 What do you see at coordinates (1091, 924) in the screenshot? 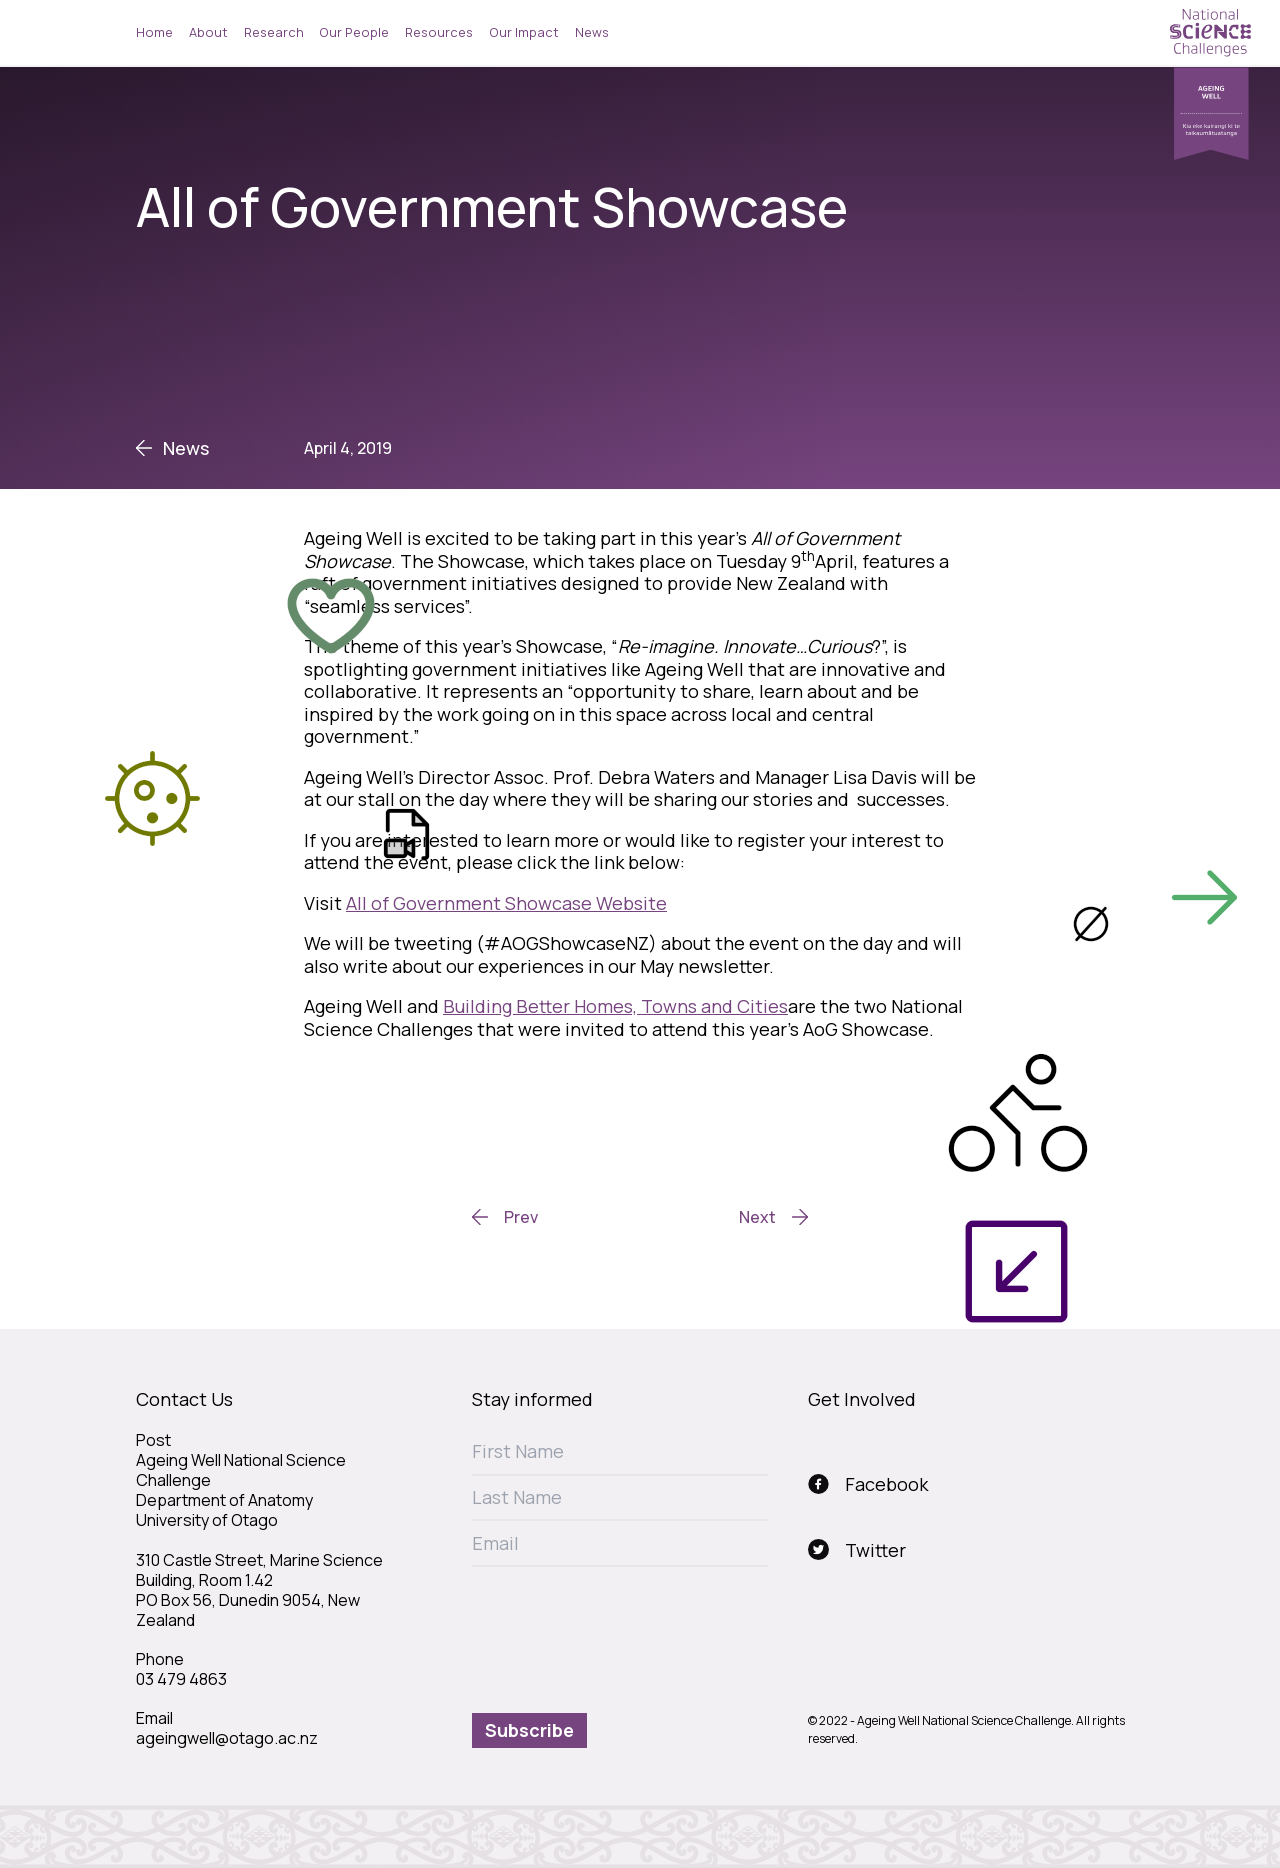
I see `indicates an empty or null state` at bounding box center [1091, 924].